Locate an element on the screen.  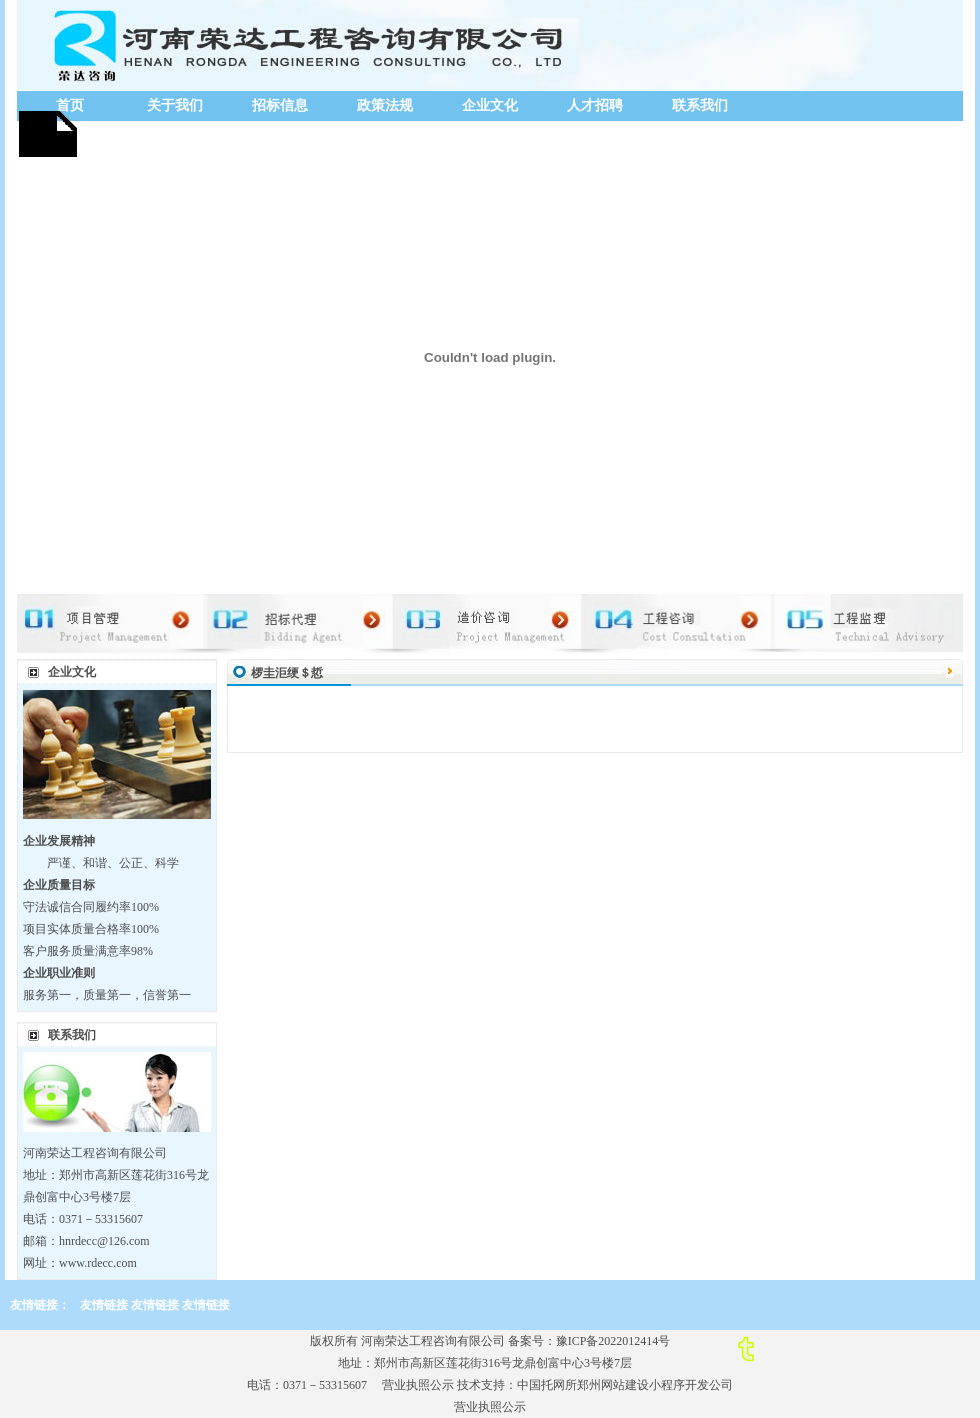
open the Tumblr app is located at coordinates (746, 1349).